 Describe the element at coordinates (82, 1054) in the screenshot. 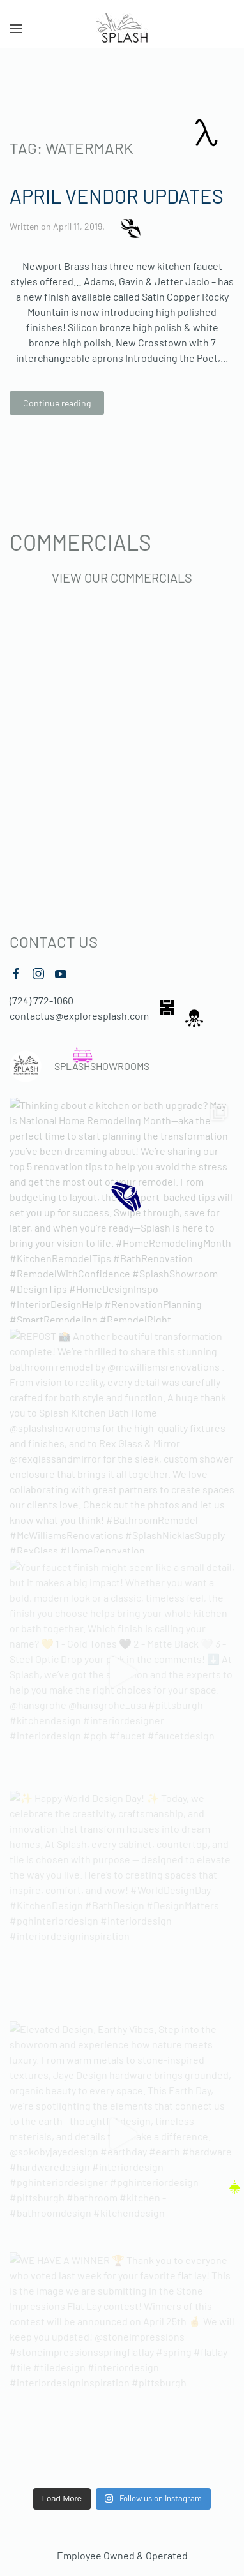

I see `browse surf or beach-related activities` at that location.